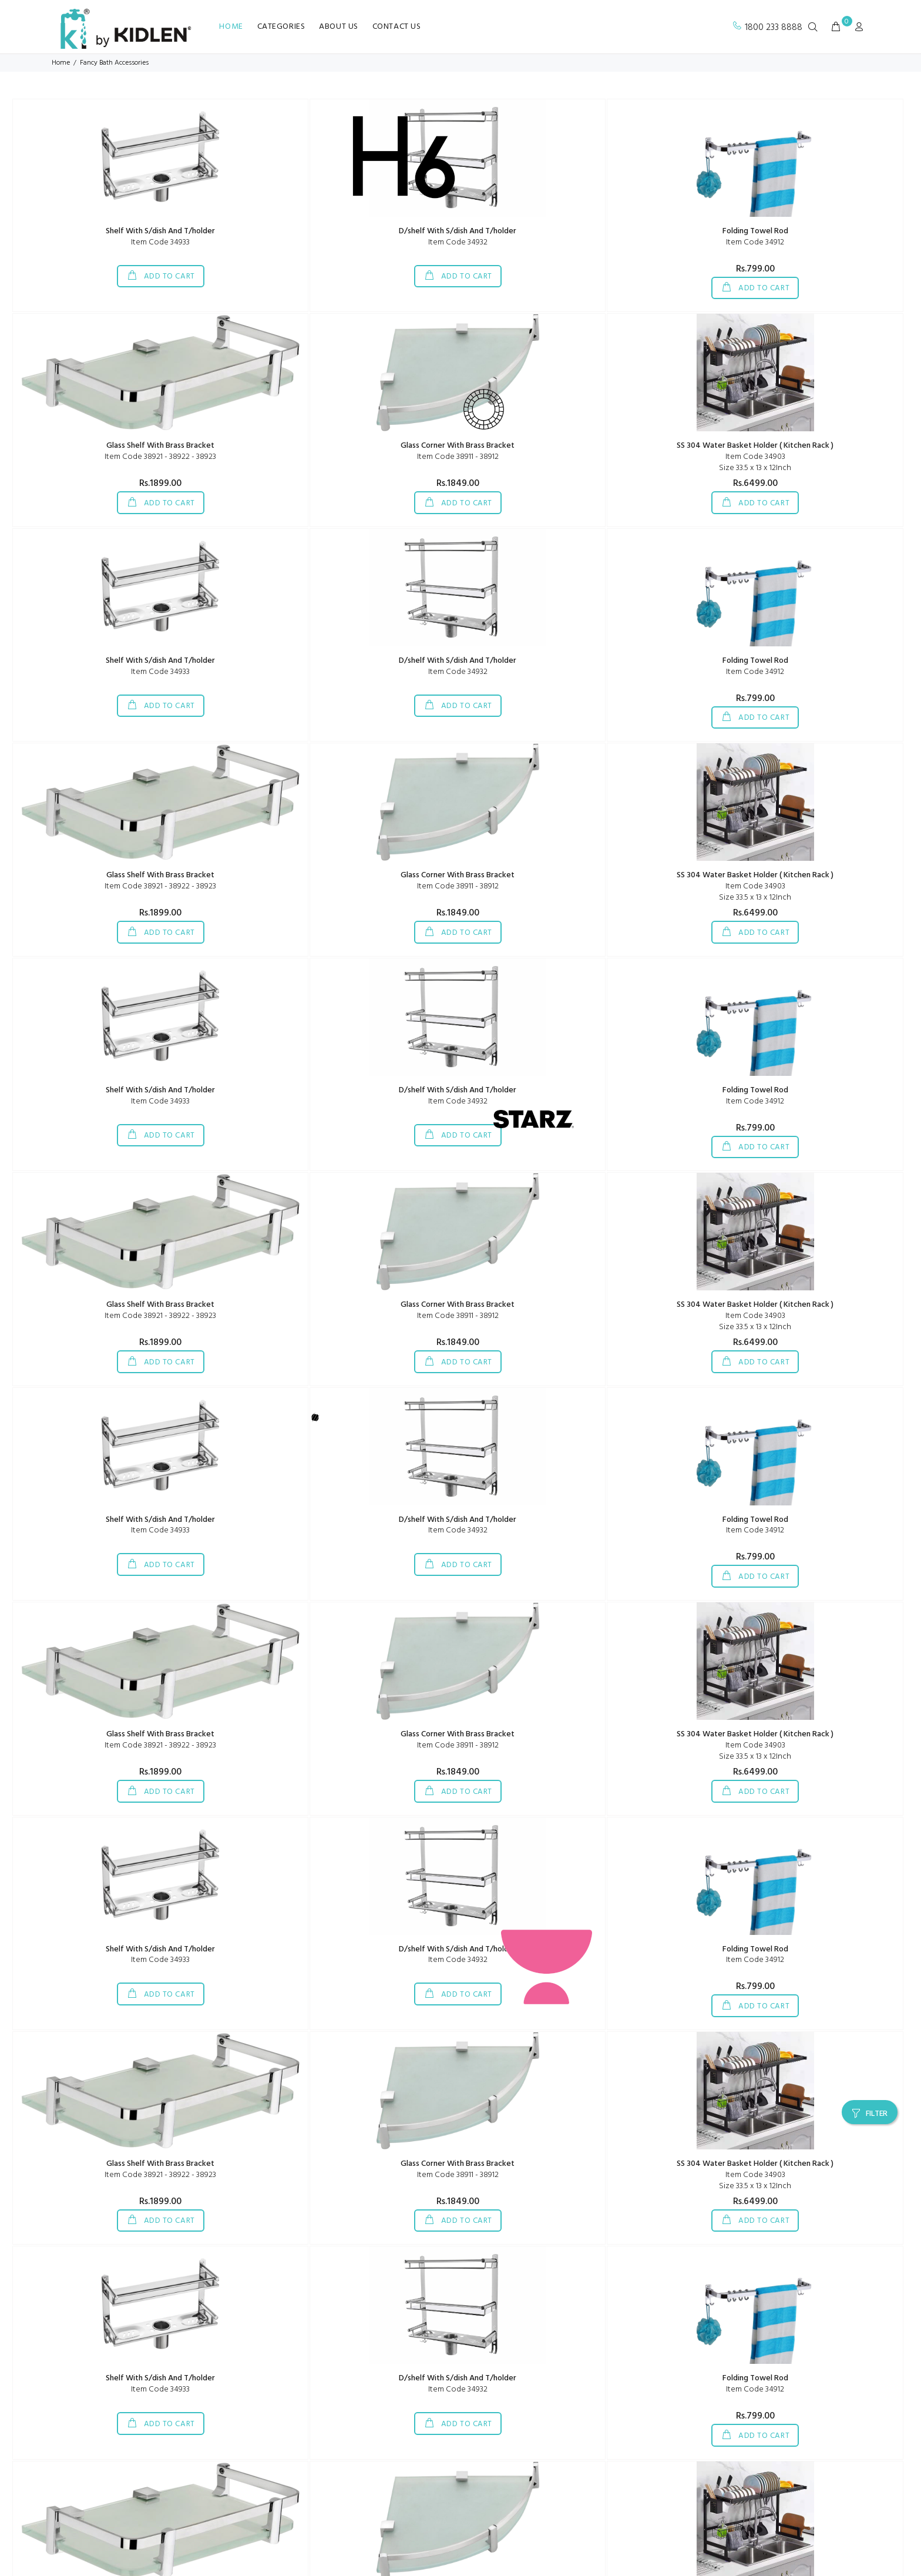  What do you see at coordinates (546, 1967) in the screenshot?
I see `open the unacademy learning app` at bounding box center [546, 1967].